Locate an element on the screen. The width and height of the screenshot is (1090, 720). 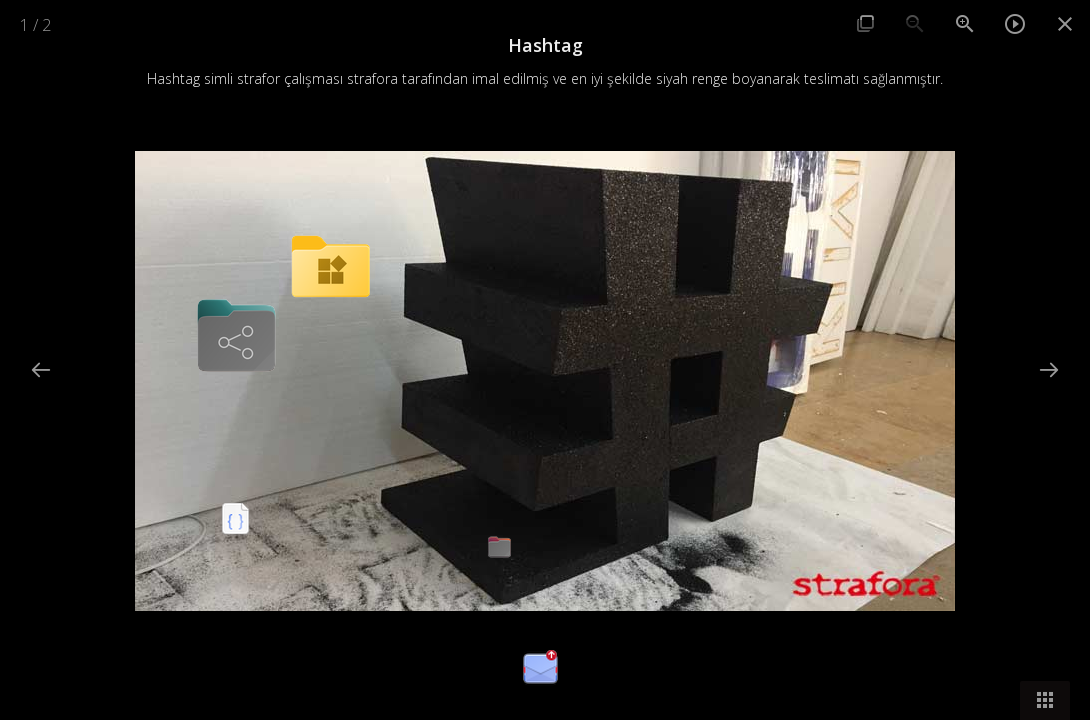
open a folder or directory is located at coordinates (499, 546).